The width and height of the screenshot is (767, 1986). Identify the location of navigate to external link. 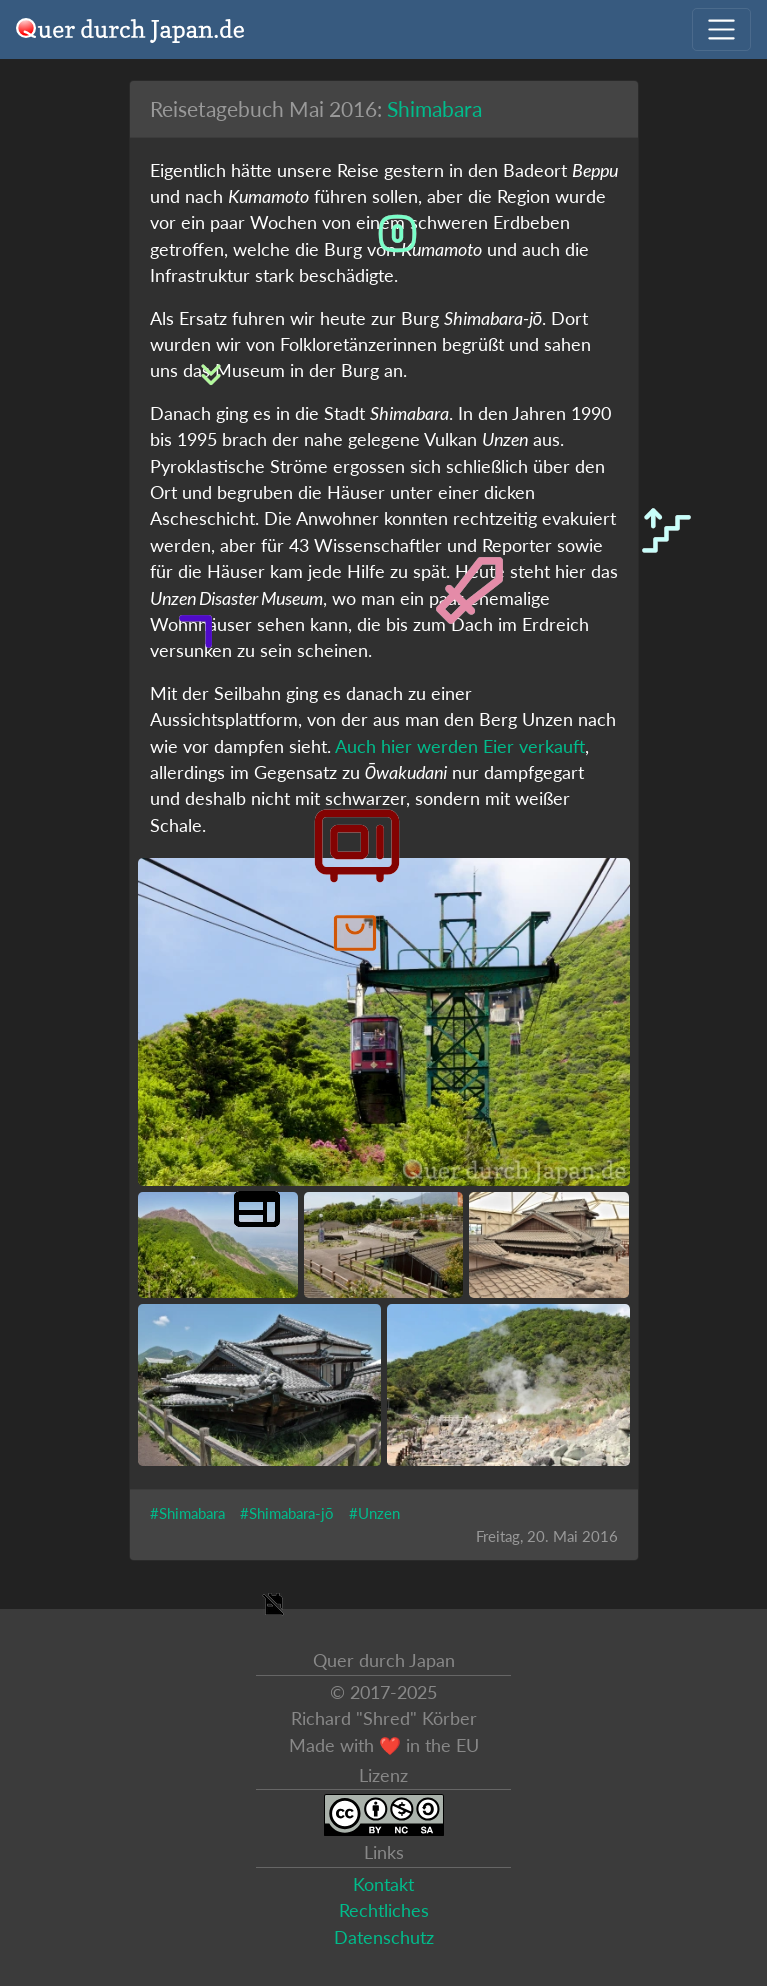
(195, 631).